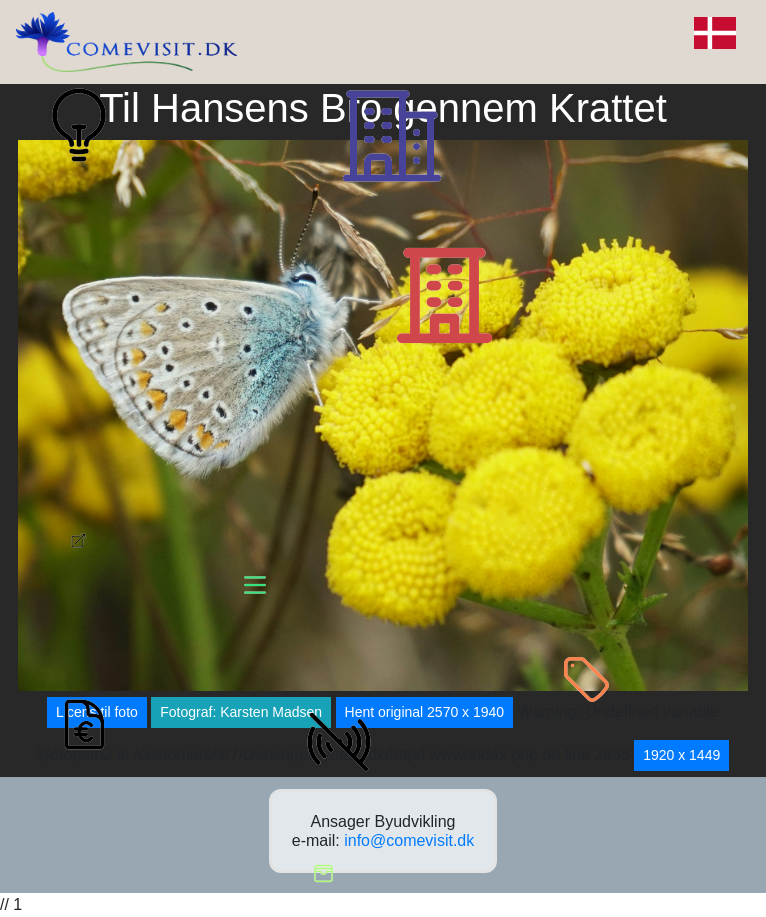  Describe the element at coordinates (444, 295) in the screenshot. I see `view office or business location` at that location.